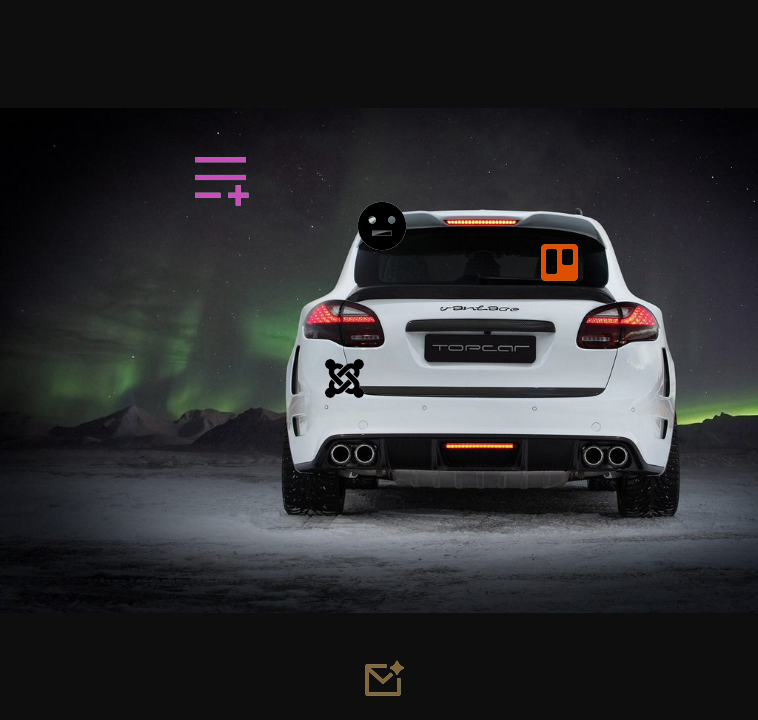 The width and height of the screenshot is (758, 720). Describe the element at coordinates (220, 177) in the screenshot. I see `add to playlist` at that location.